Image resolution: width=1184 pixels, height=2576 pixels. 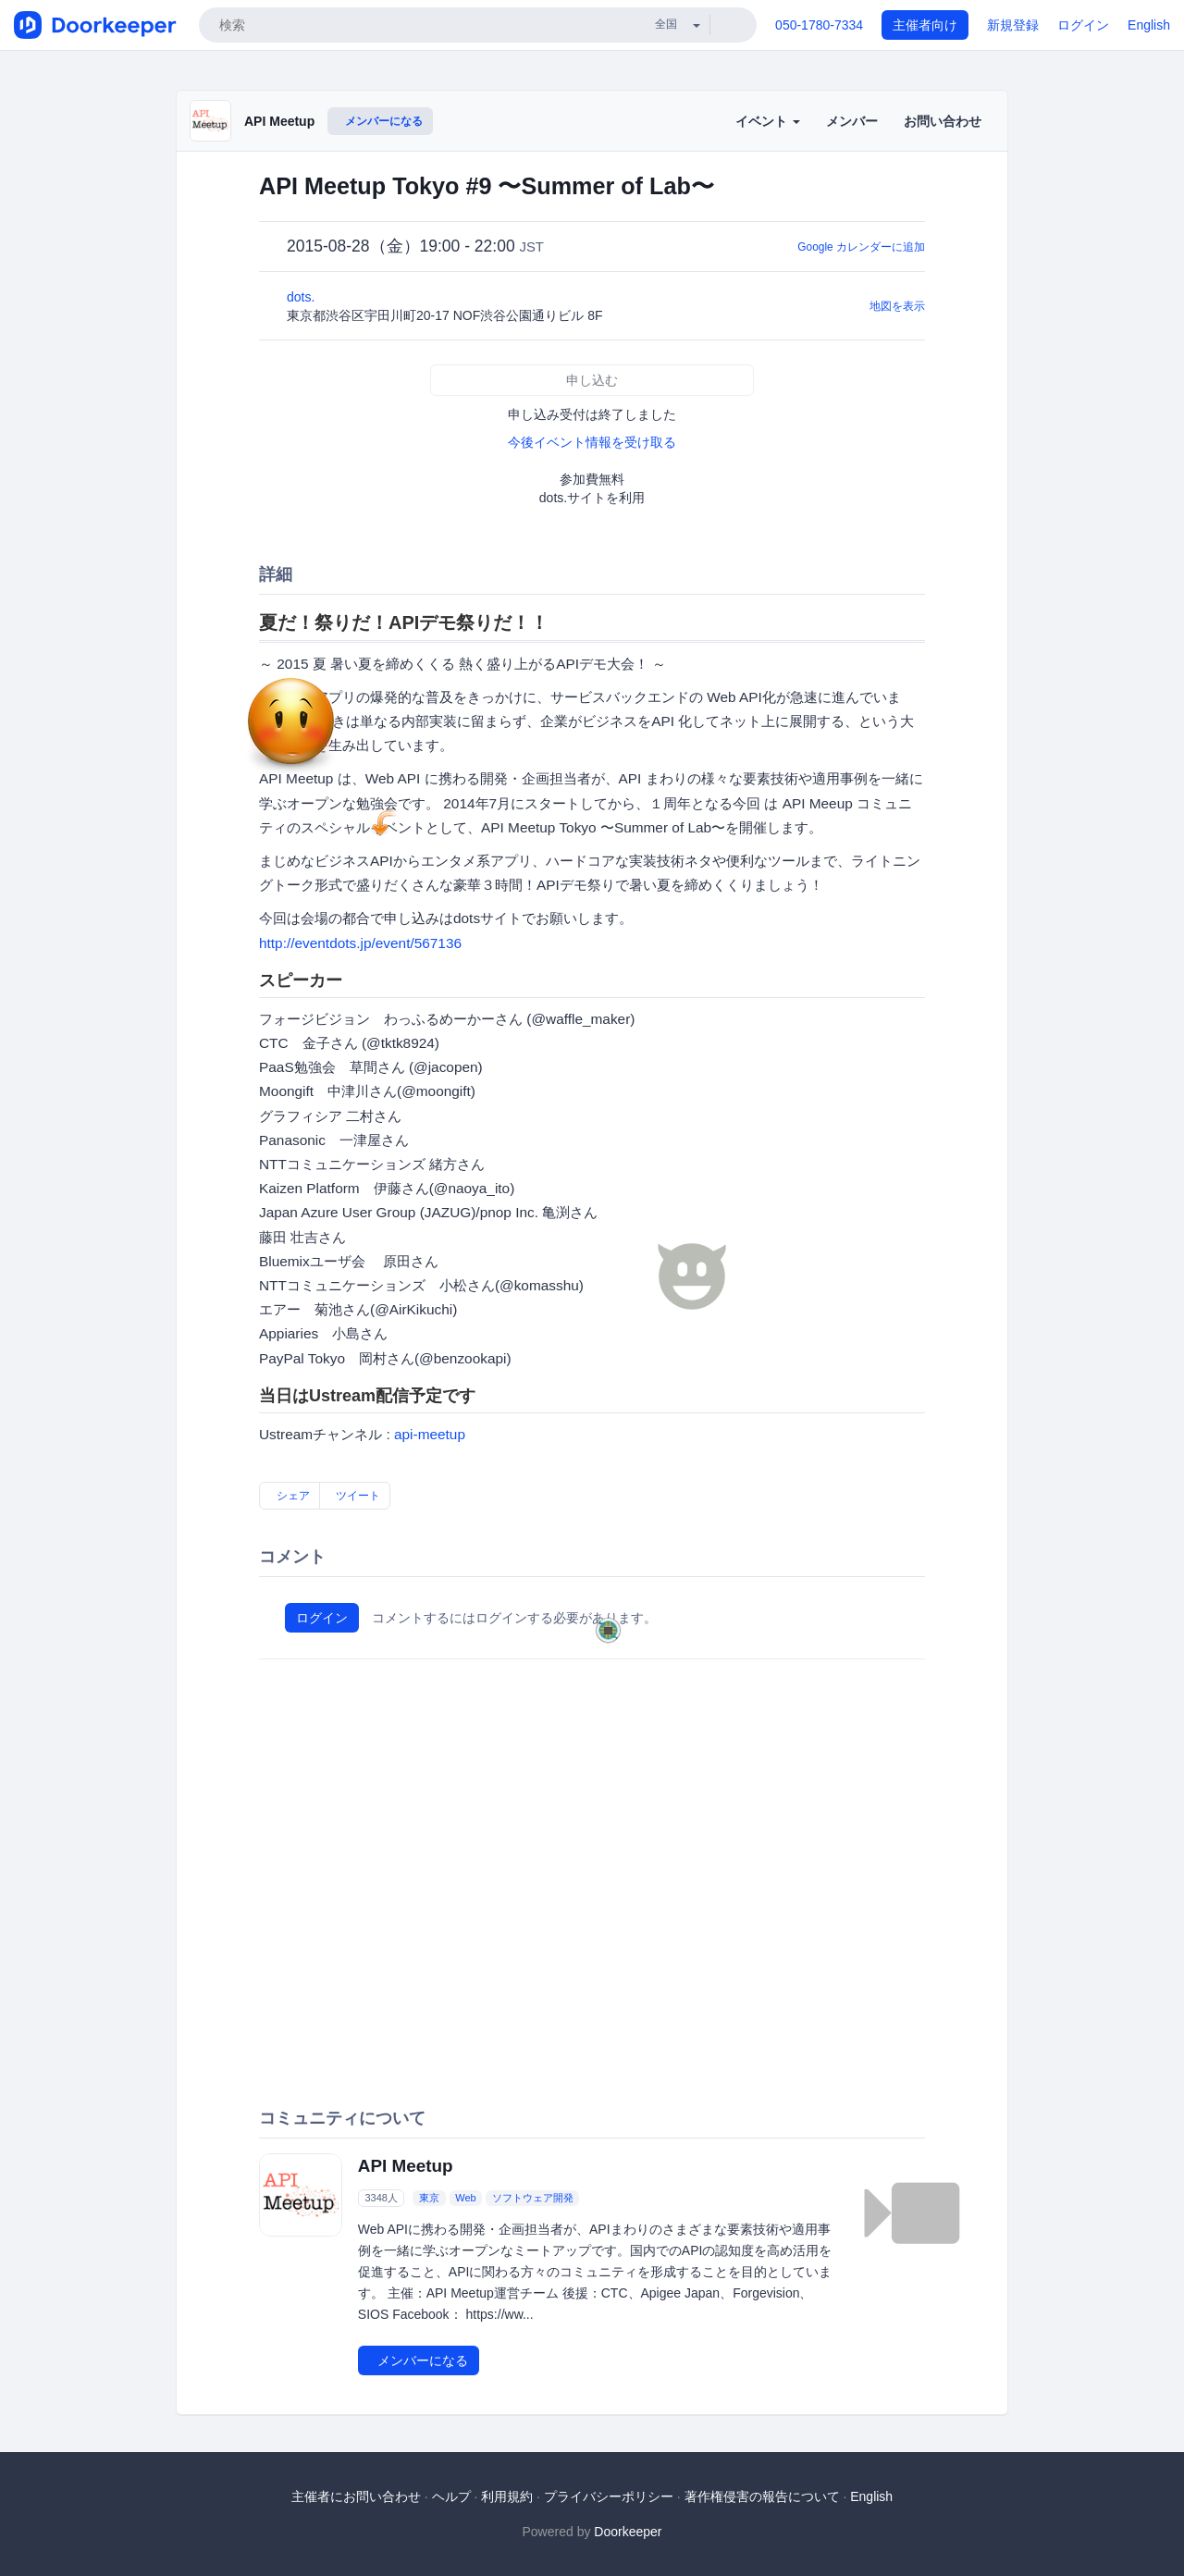 I want to click on rotate object counterclockwise, so click(x=384, y=824).